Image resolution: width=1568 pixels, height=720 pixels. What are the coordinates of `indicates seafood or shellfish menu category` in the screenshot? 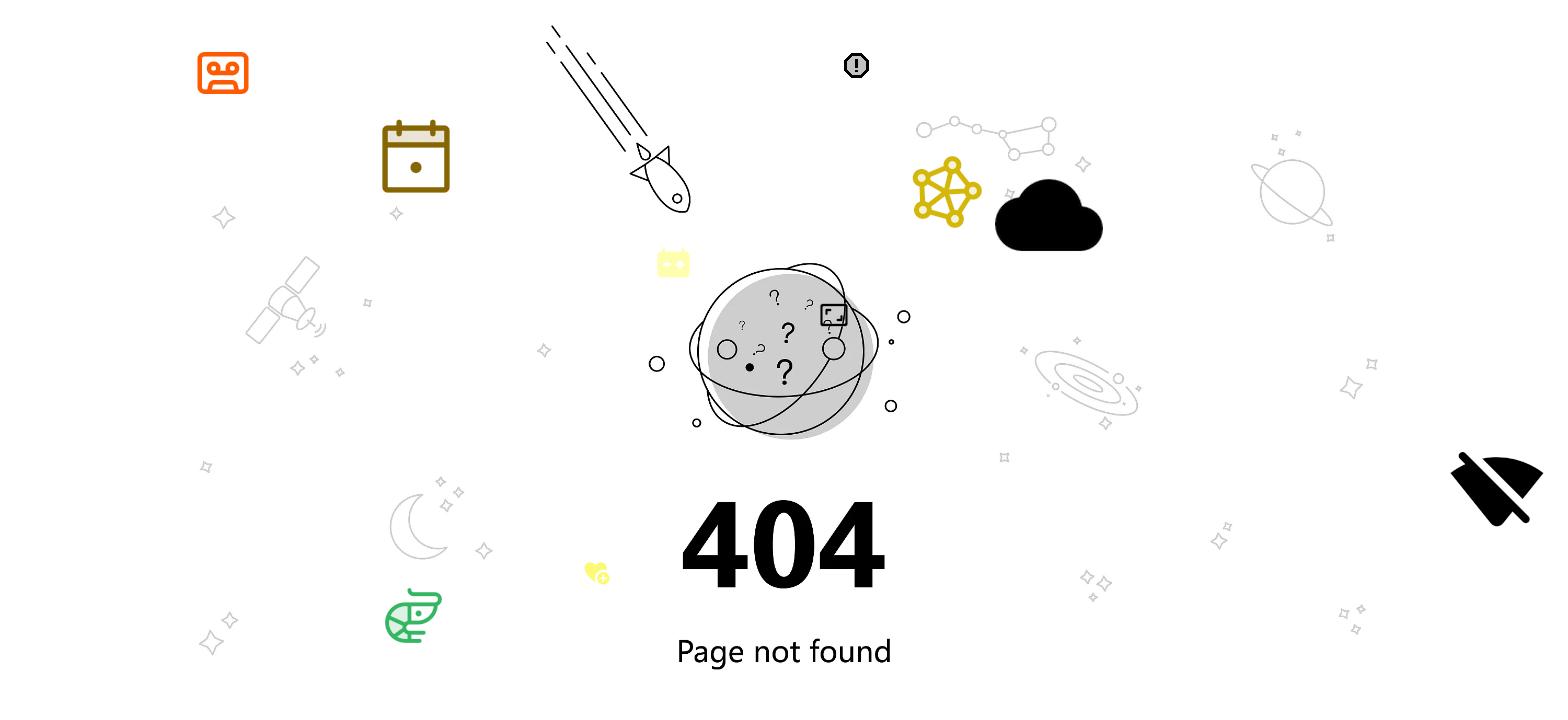 It's located at (413, 616).